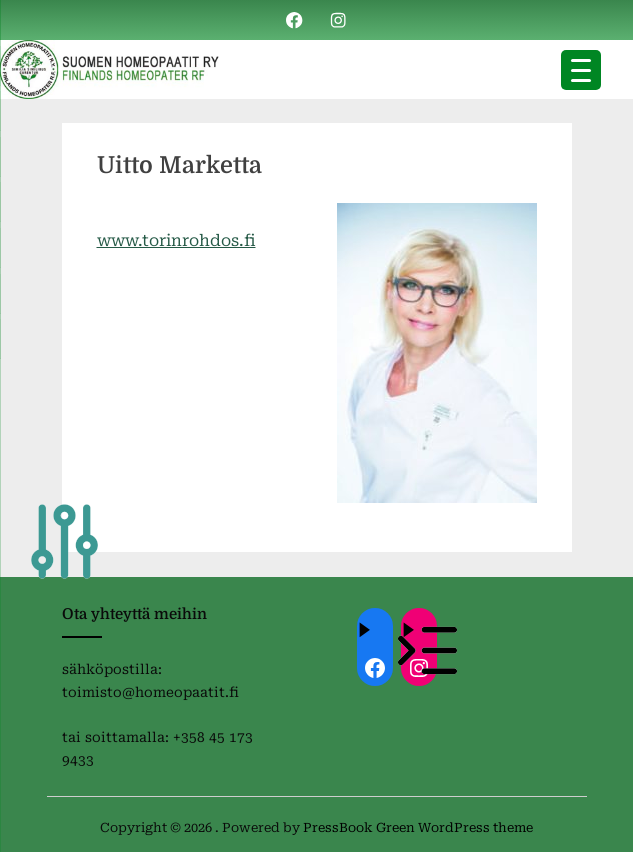 The width and height of the screenshot is (633, 852). What do you see at coordinates (427, 650) in the screenshot?
I see `increase list indentation` at bounding box center [427, 650].